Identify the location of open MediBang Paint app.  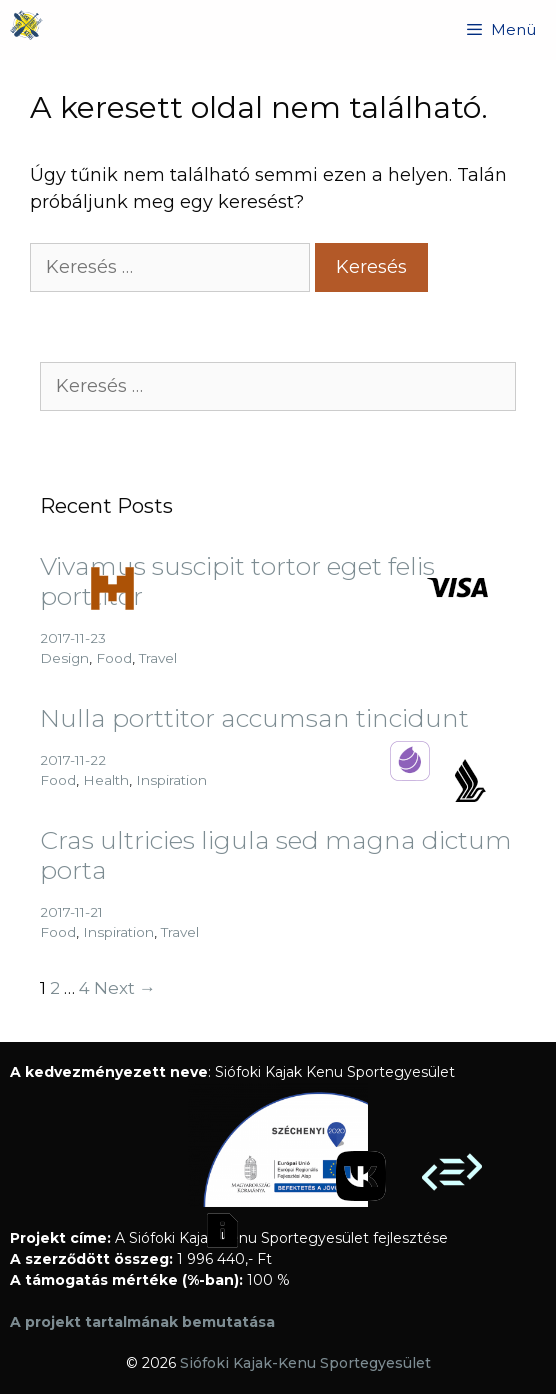
(410, 761).